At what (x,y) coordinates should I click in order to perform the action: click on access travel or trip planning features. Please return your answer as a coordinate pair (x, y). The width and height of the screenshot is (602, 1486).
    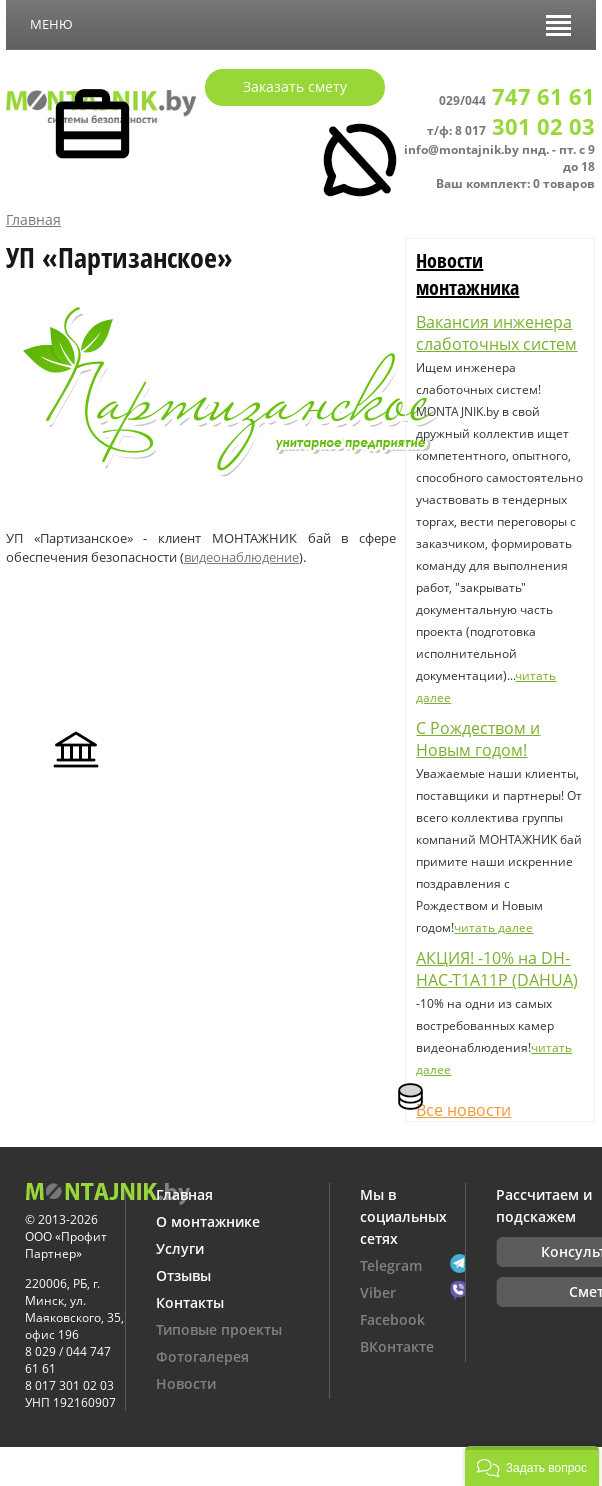
    Looking at the image, I should click on (92, 128).